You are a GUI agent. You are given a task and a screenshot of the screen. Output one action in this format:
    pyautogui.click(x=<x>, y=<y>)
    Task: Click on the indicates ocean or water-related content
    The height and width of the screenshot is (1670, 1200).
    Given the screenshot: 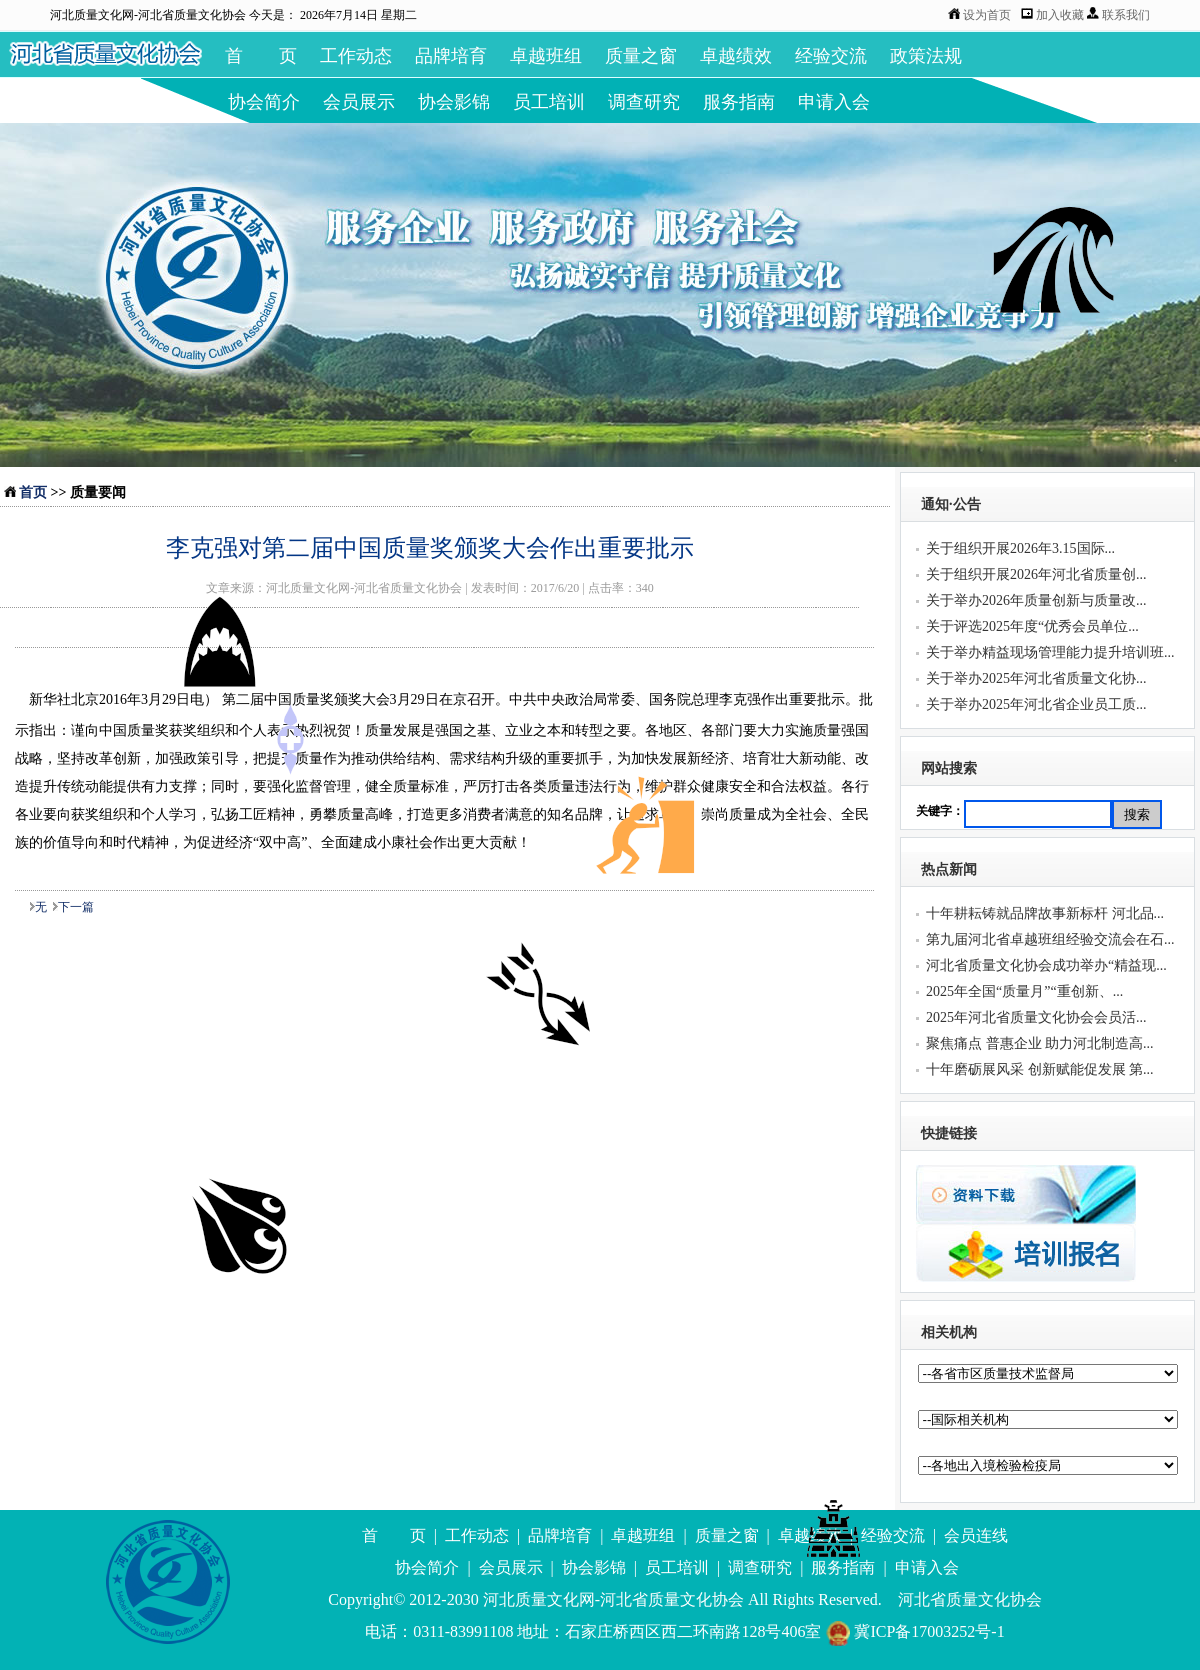 What is the action you would take?
    pyautogui.click(x=1053, y=252)
    